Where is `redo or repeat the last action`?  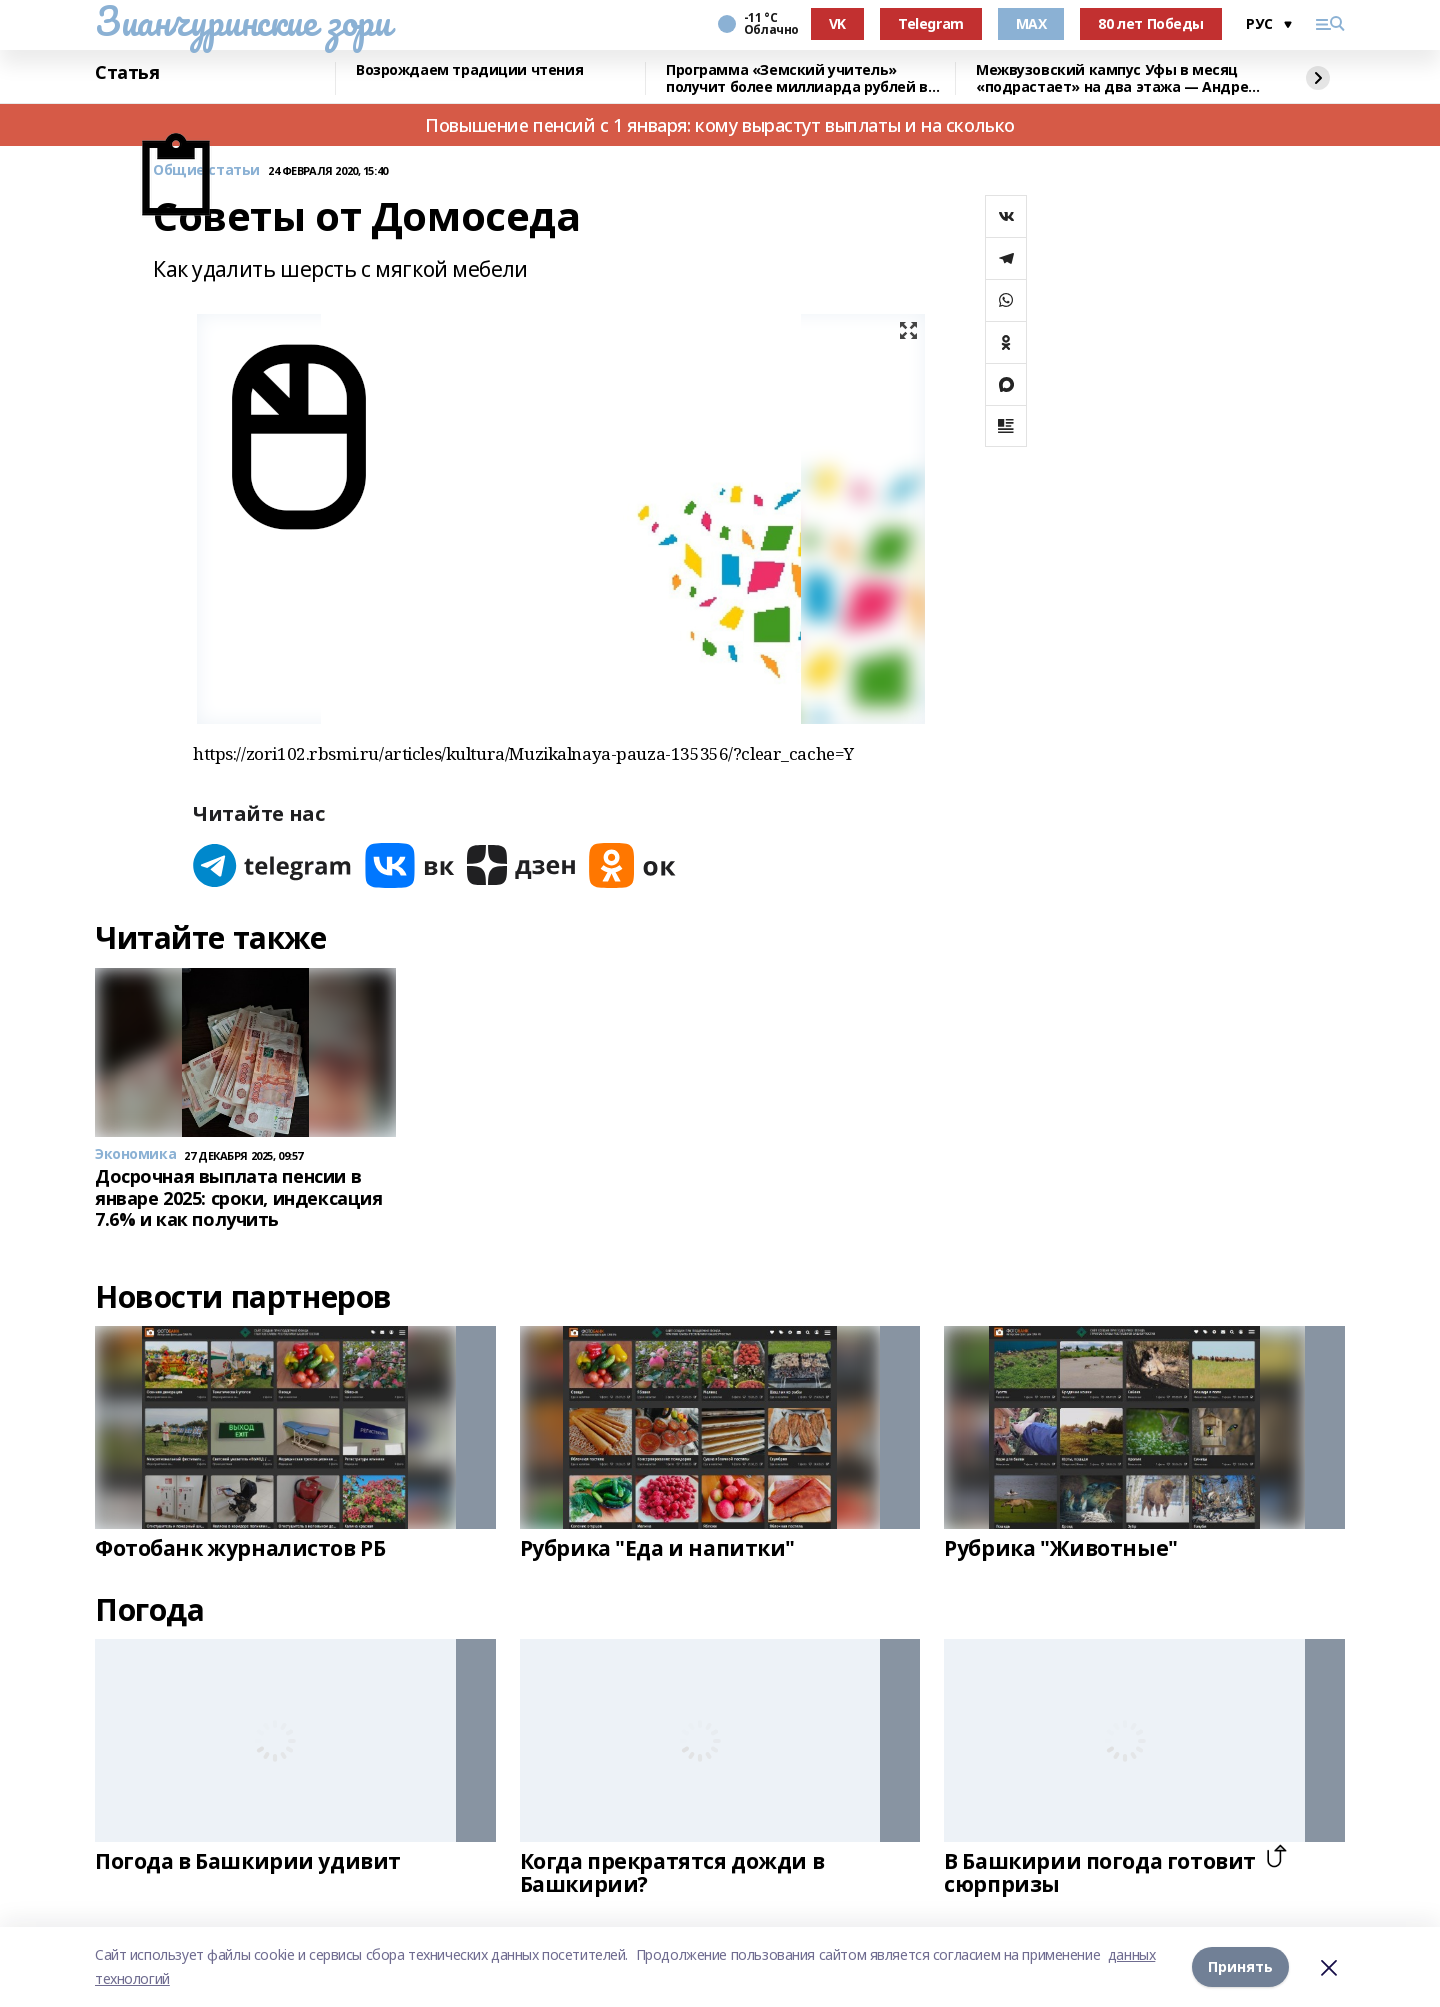 redo or repeat the last action is located at coordinates (1276, 1856).